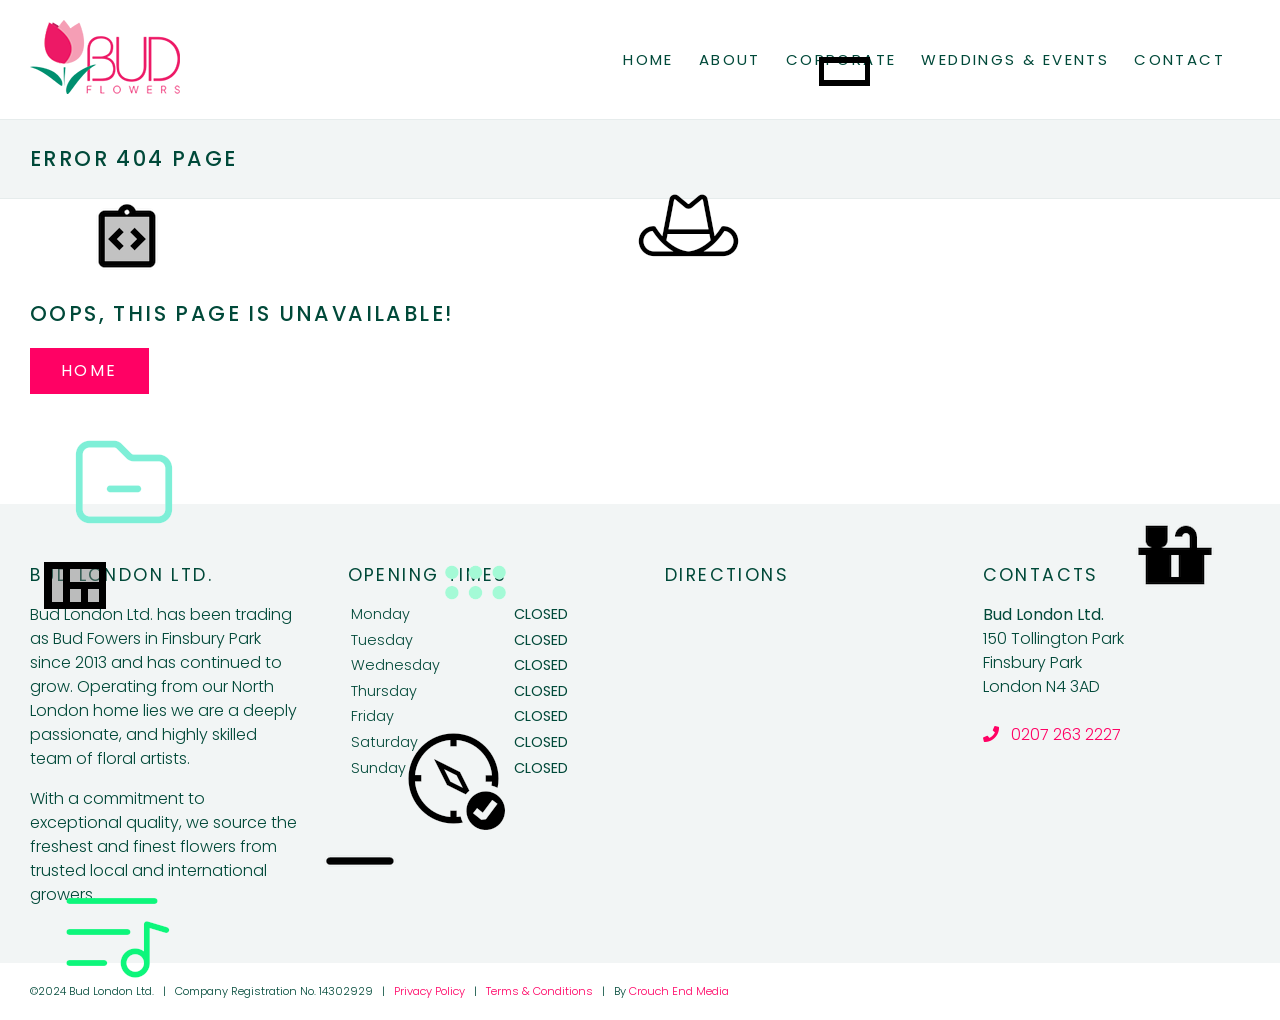 This screenshot has width=1280, height=1020. What do you see at coordinates (844, 71) in the screenshot?
I see `crop image to 7:5 aspect ratio` at bounding box center [844, 71].